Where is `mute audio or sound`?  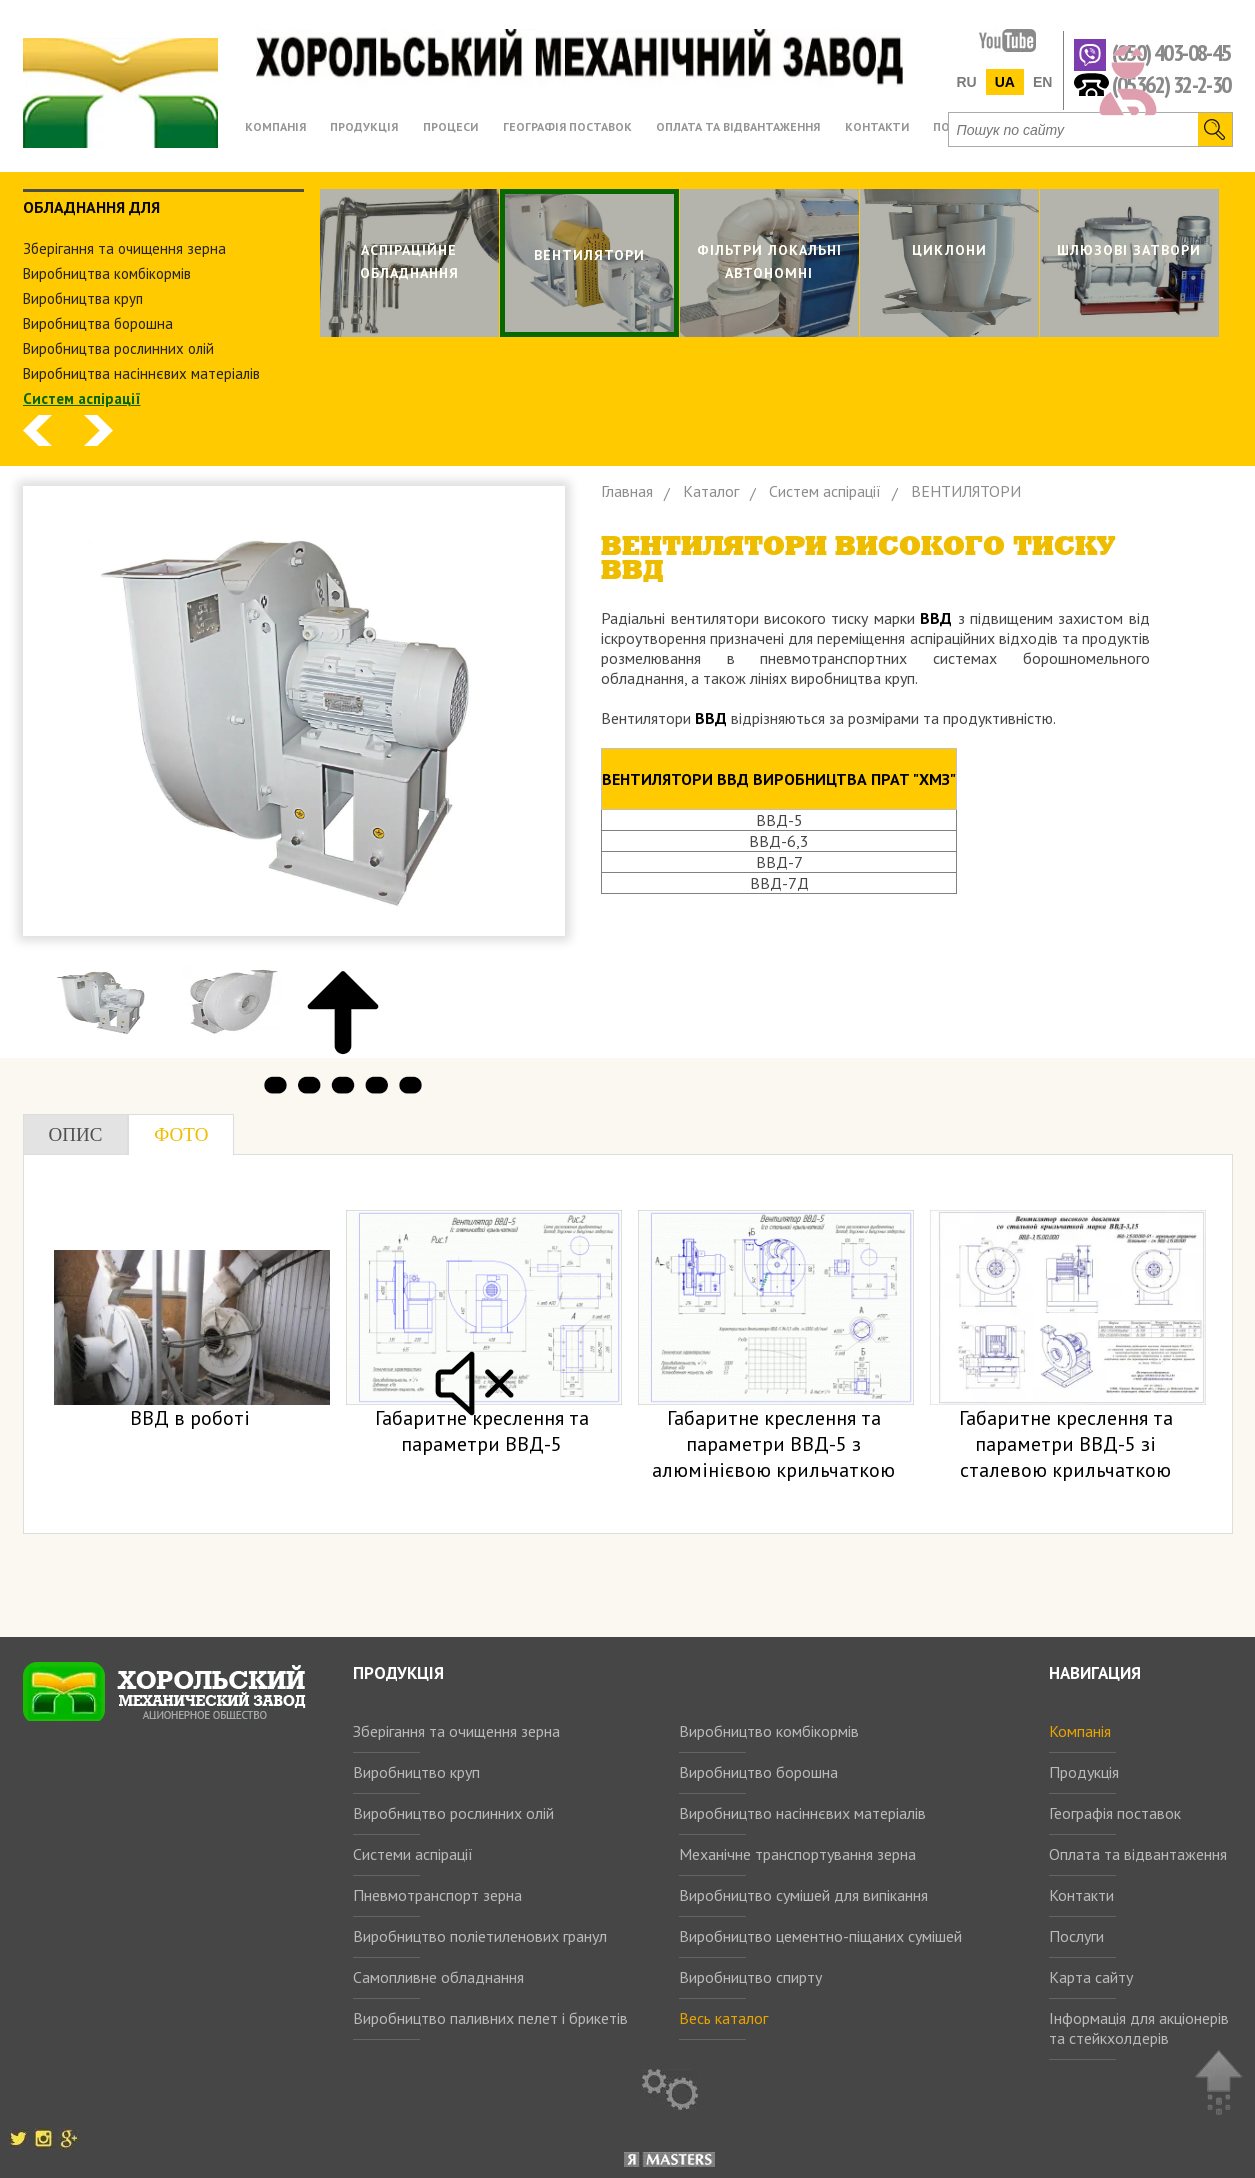
mute audio or sound is located at coordinates (474, 1383).